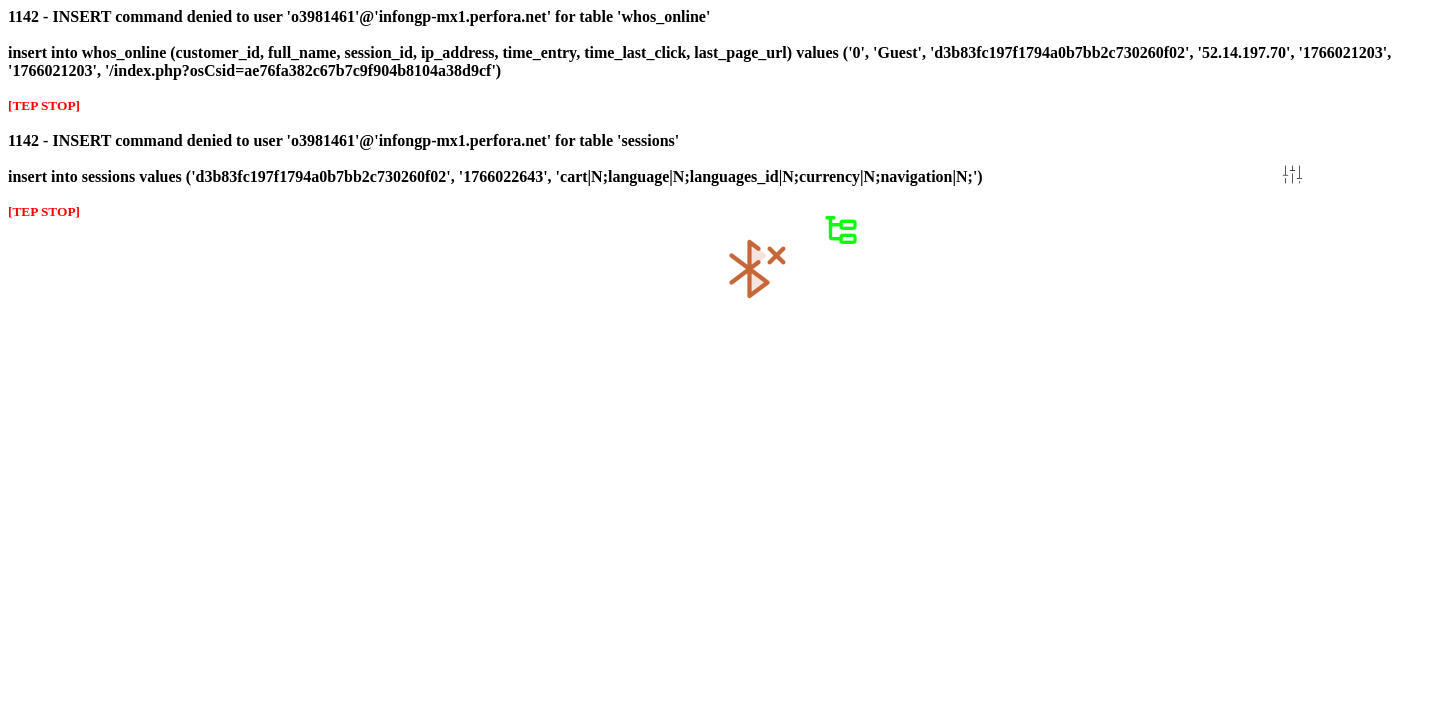  What do you see at coordinates (754, 269) in the screenshot?
I see `bluetooth is disabled or turned off` at bounding box center [754, 269].